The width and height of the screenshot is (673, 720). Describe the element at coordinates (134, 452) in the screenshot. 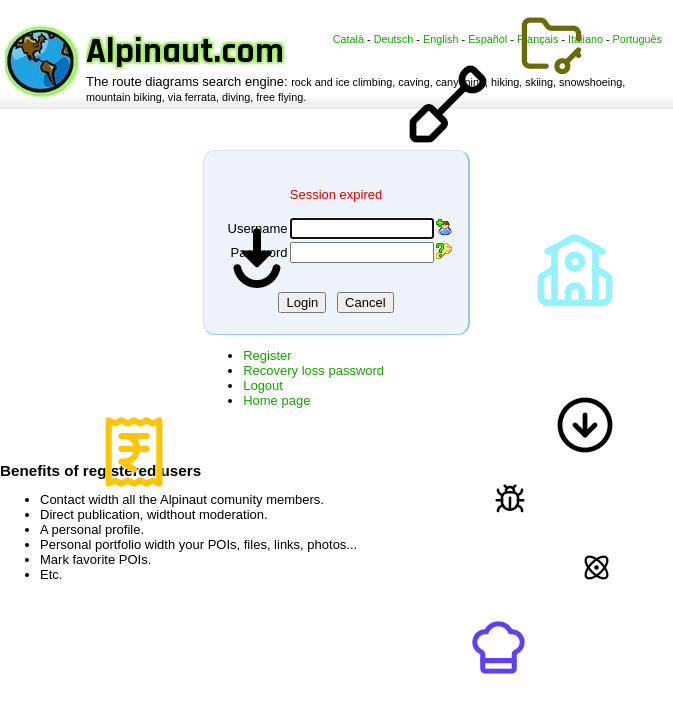

I see `view transaction receipt in indian rupees` at that location.